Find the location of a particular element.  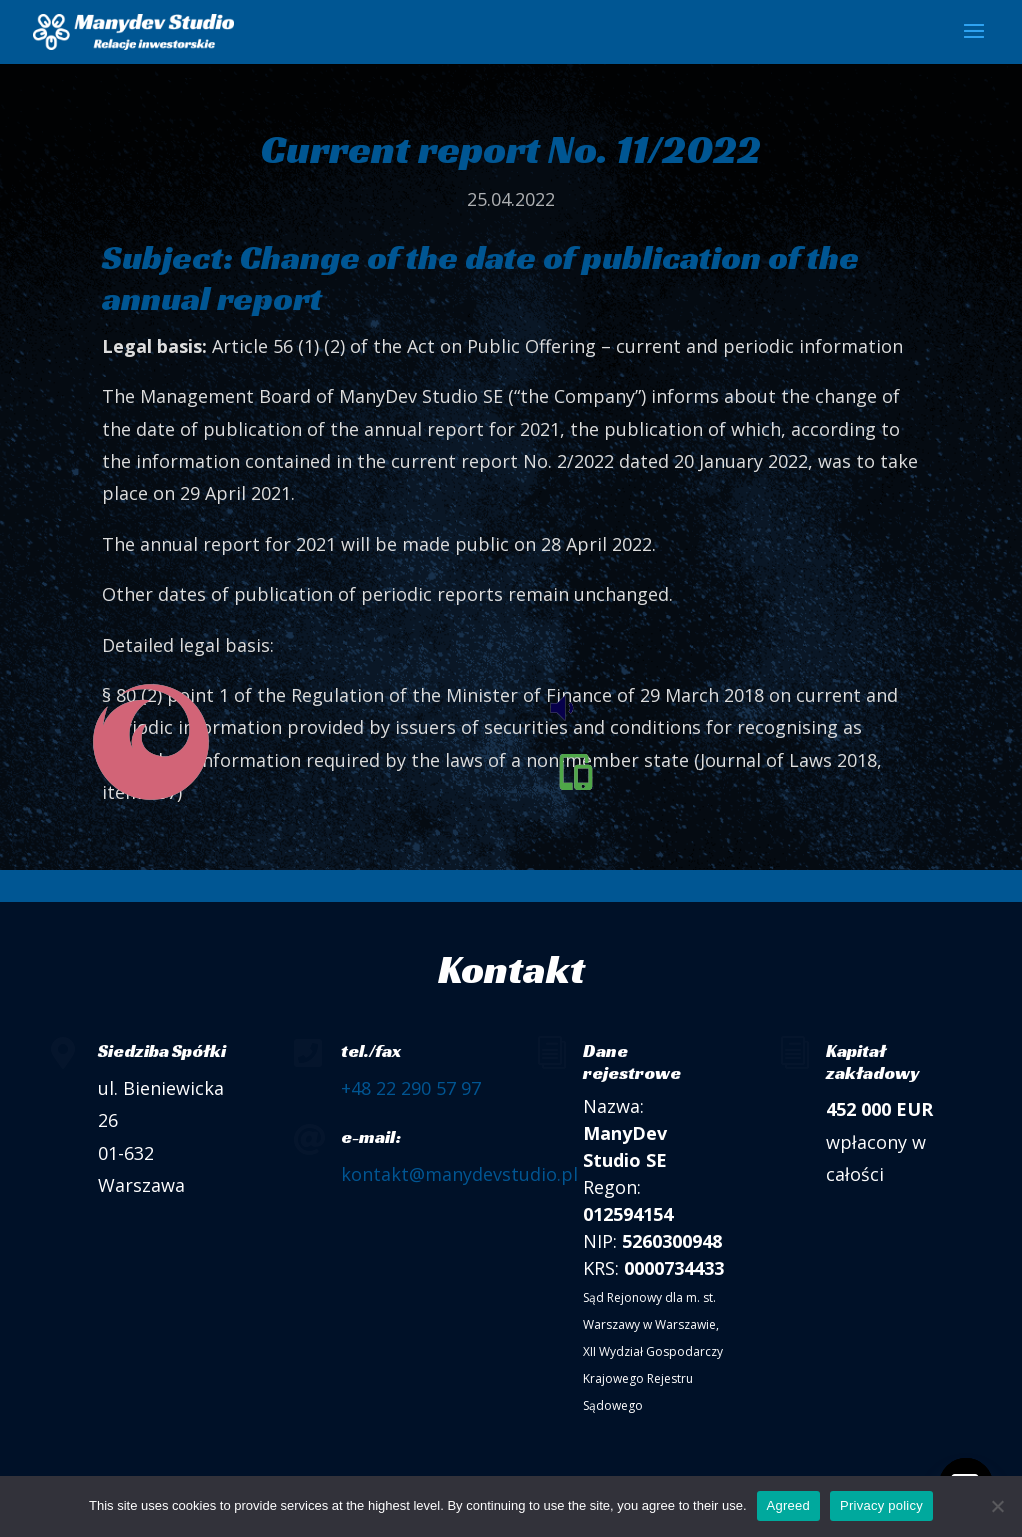

decrease audio volume is located at coordinates (562, 708).